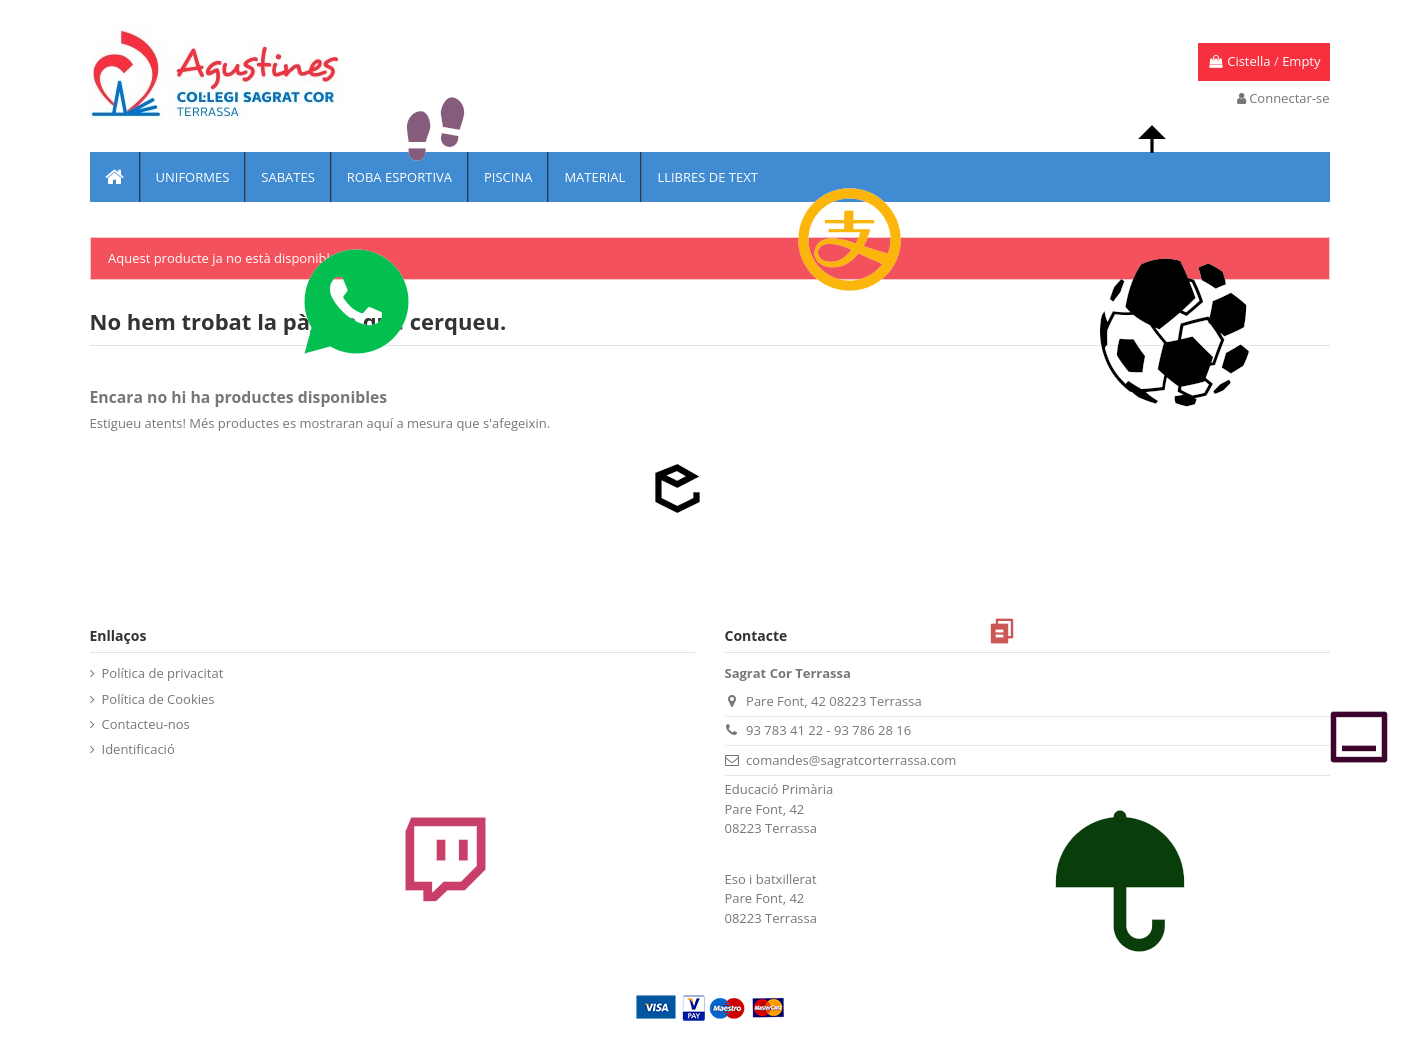 The width and height of the screenshot is (1419, 1047). Describe the element at coordinates (356, 301) in the screenshot. I see `open WhatsApp messaging app` at that location.